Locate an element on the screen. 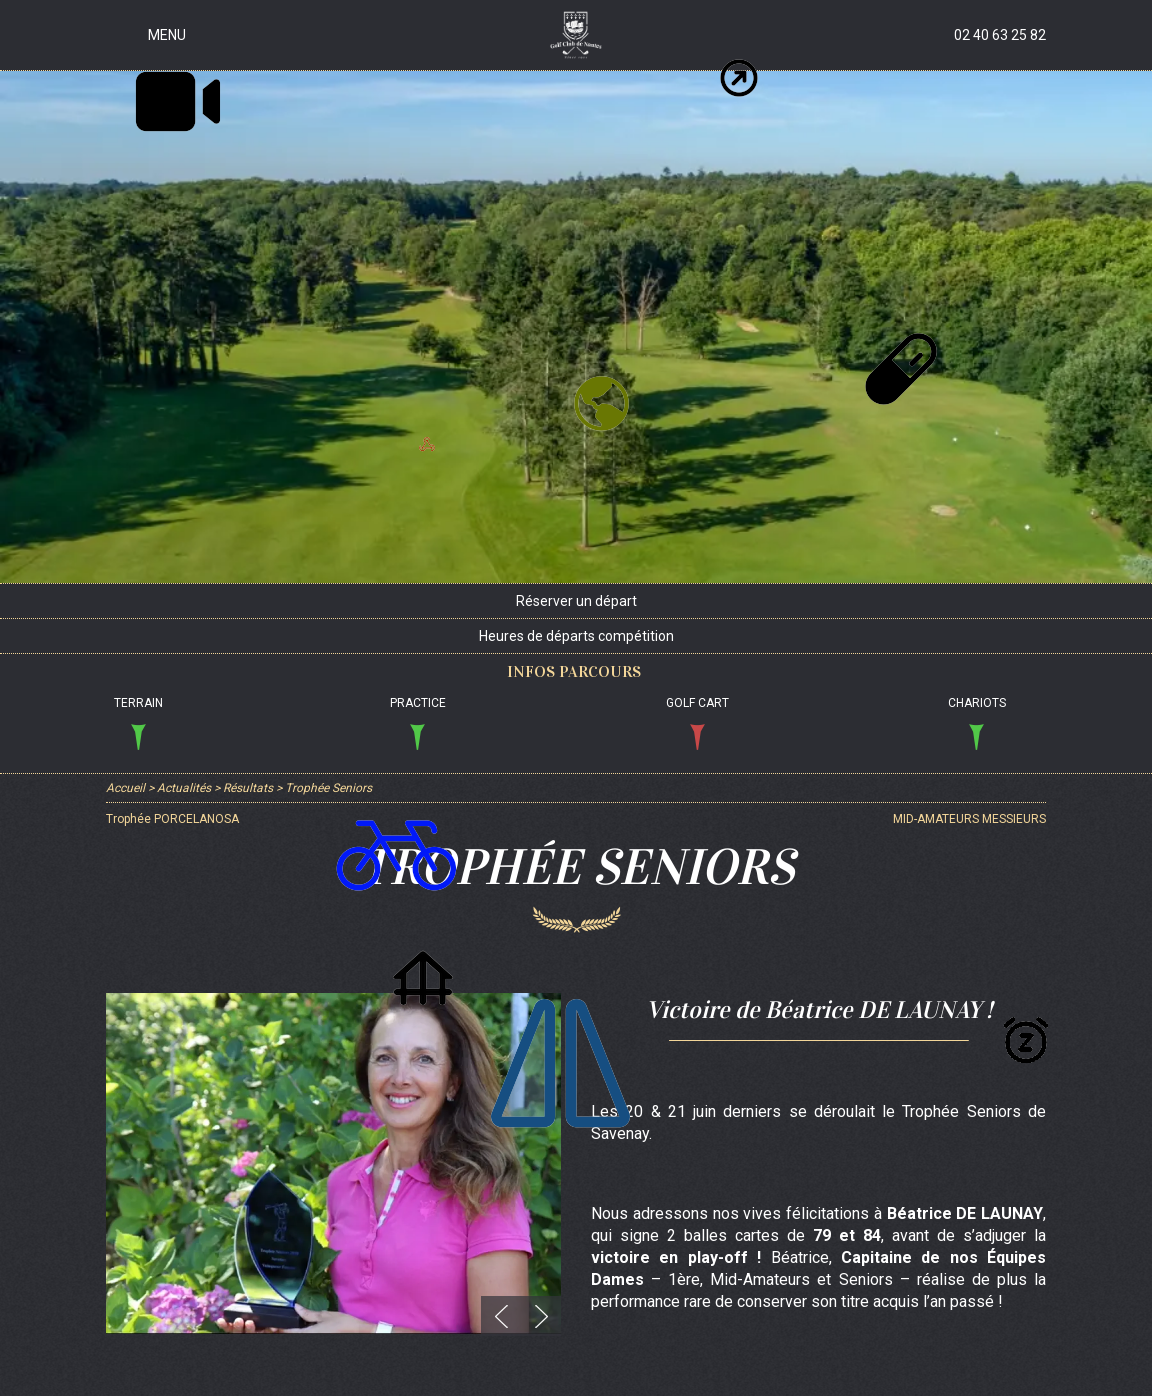  start a video call is located at coordinates (175, 101).